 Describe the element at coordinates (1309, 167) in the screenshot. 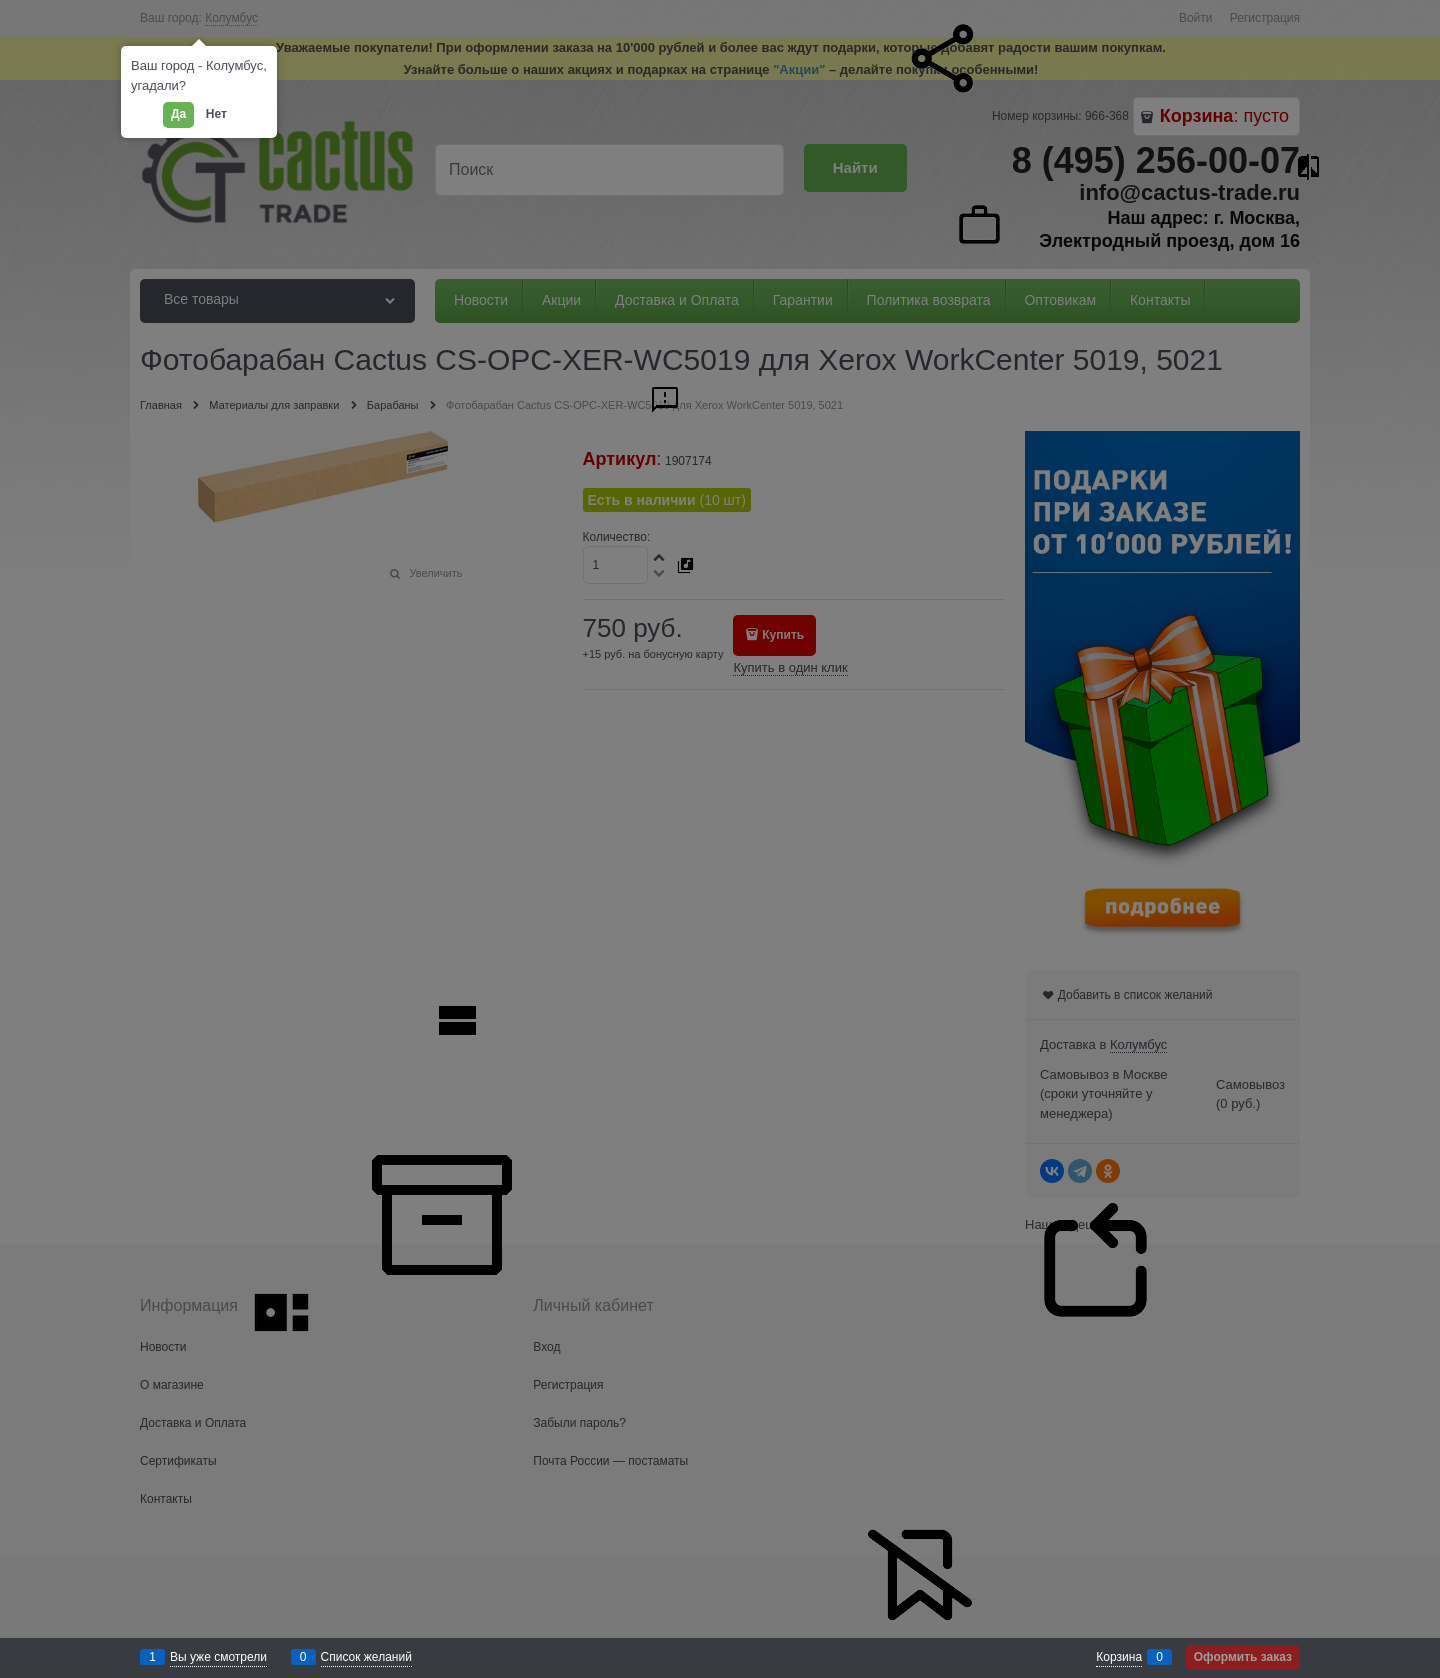

I see `compare two images side by side` at that location.